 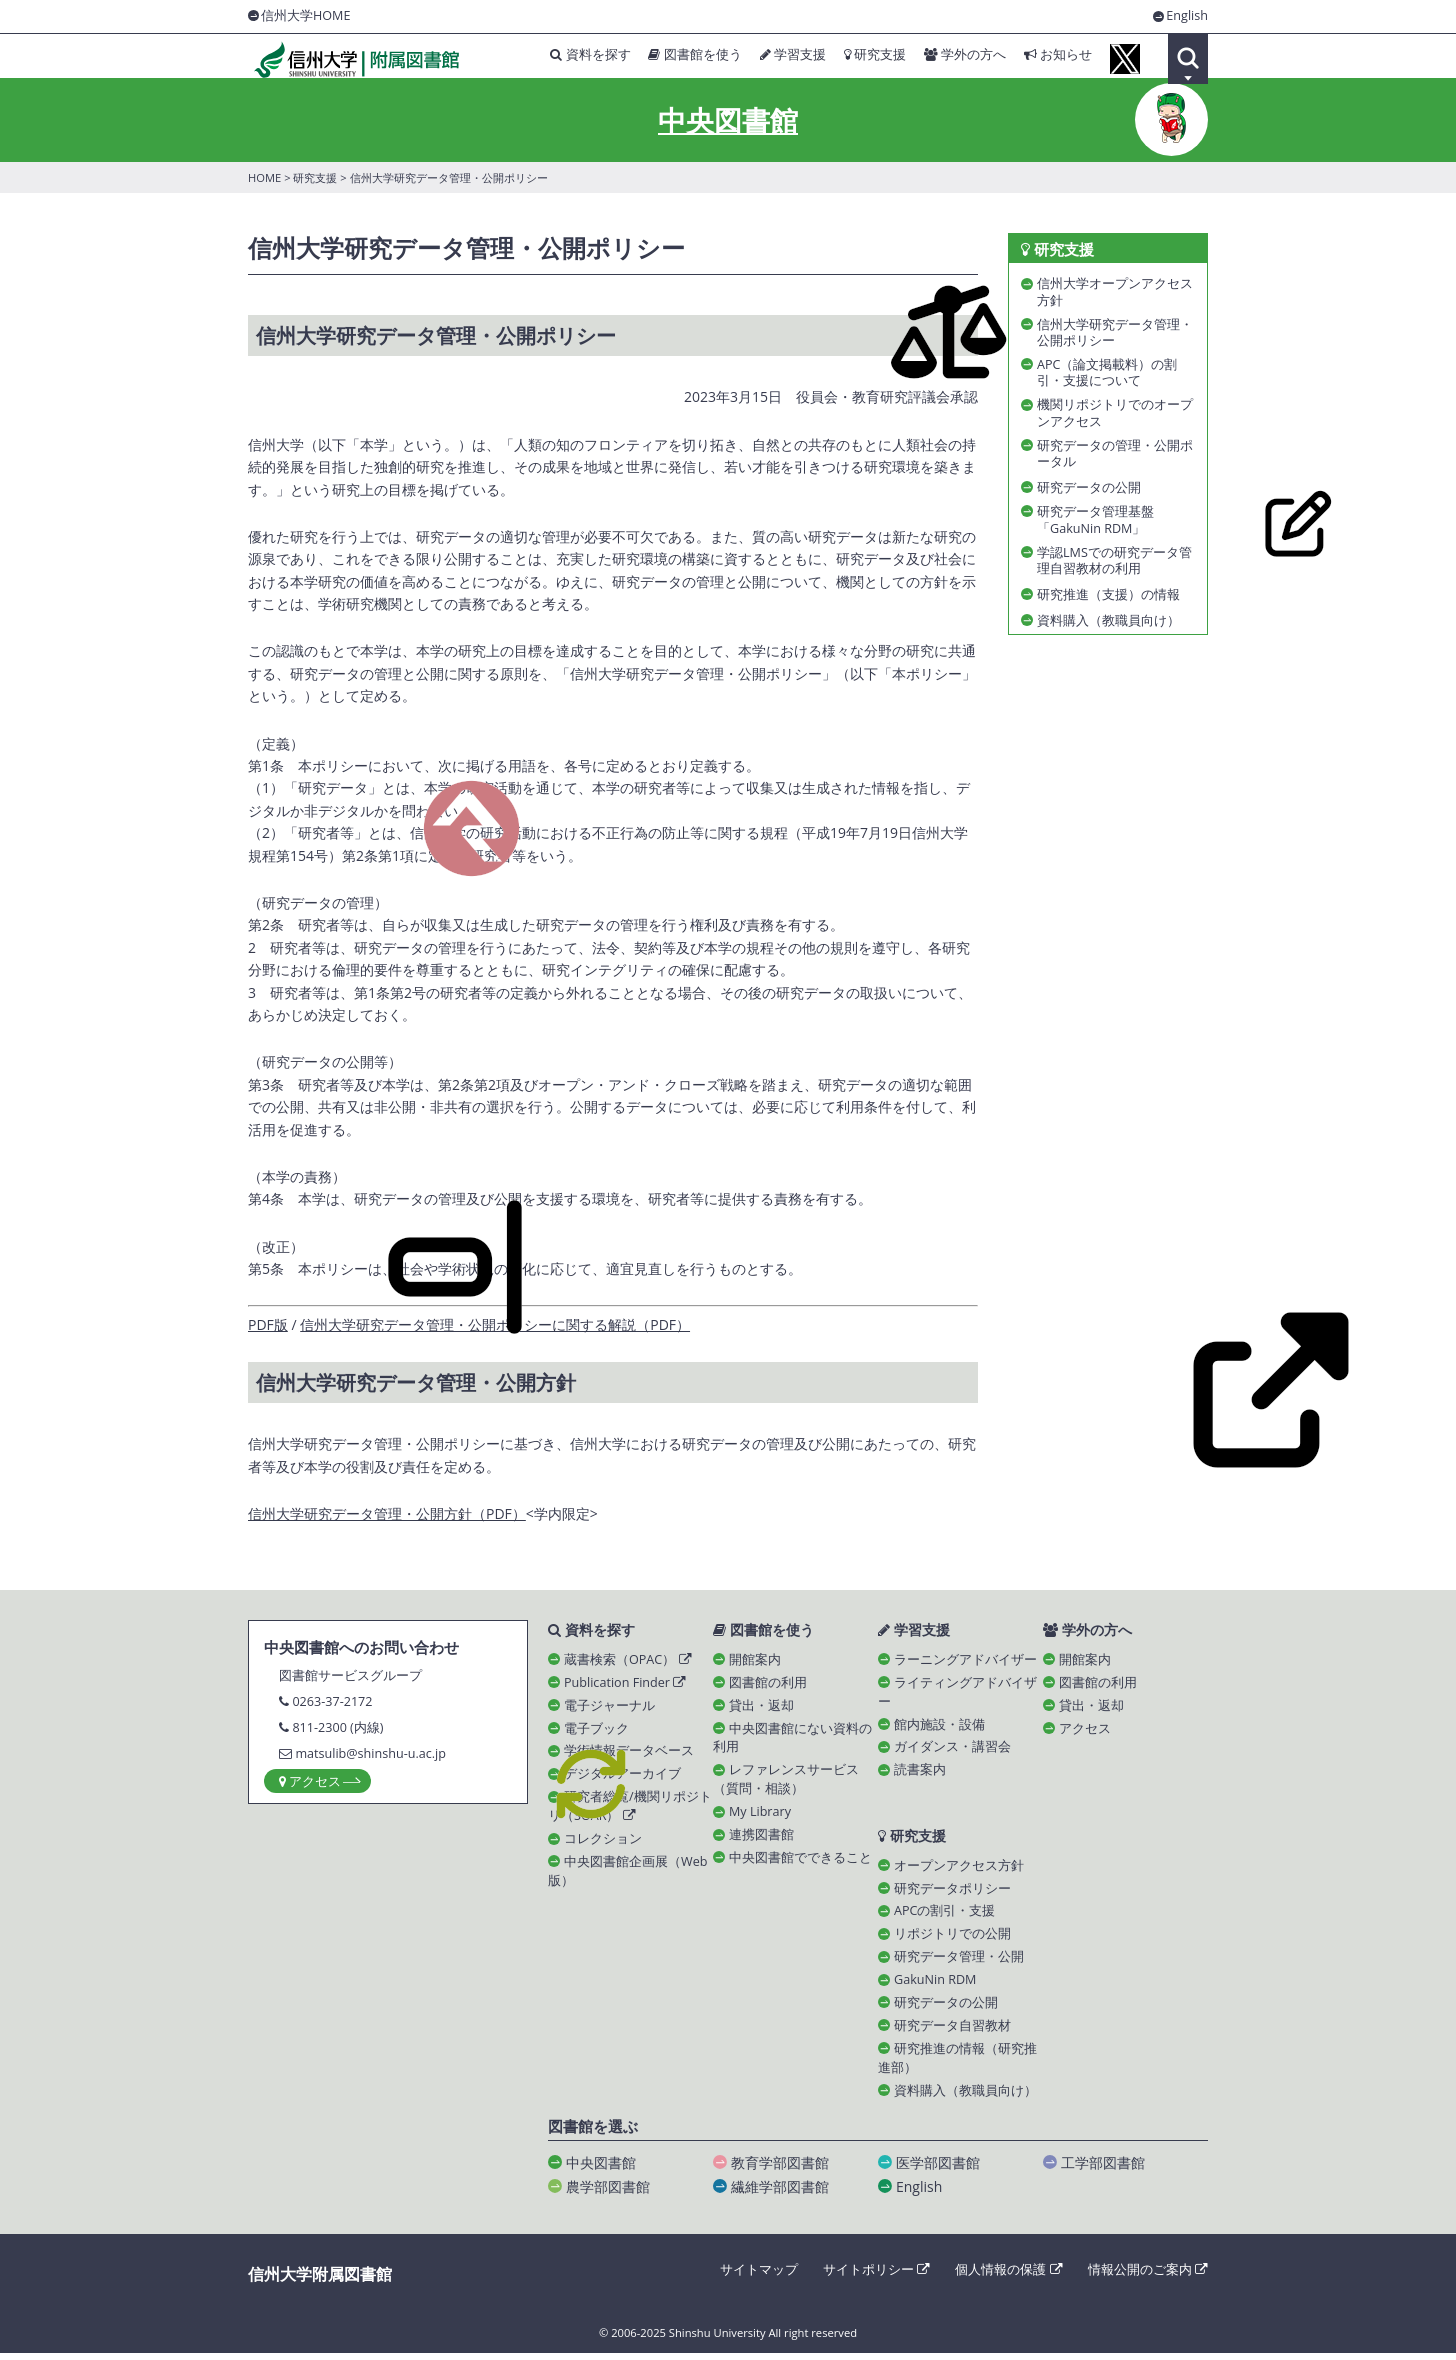 I want to click on refresh the current page or content, so click(x=591, y=1784).